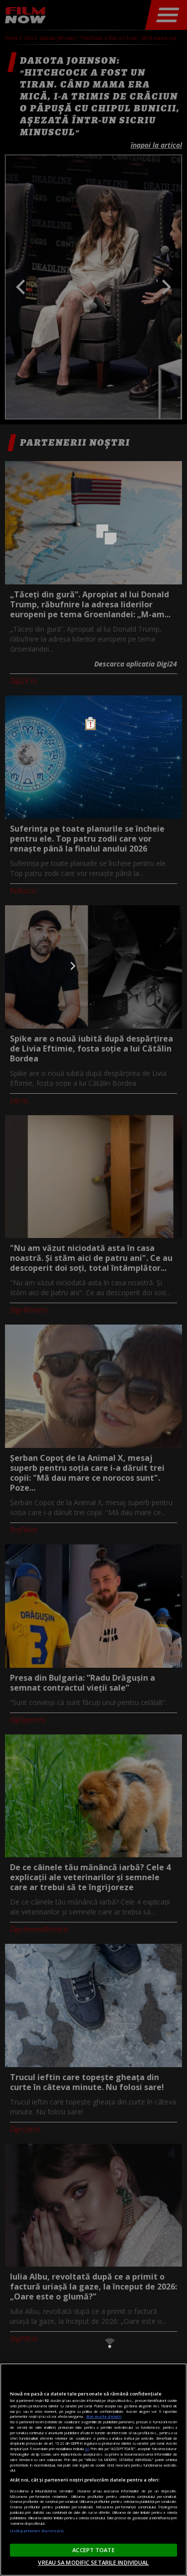  Describe the element at coordinates (110, 2343) in the screenshot. I see `indicates active wireless network connection` at that location.